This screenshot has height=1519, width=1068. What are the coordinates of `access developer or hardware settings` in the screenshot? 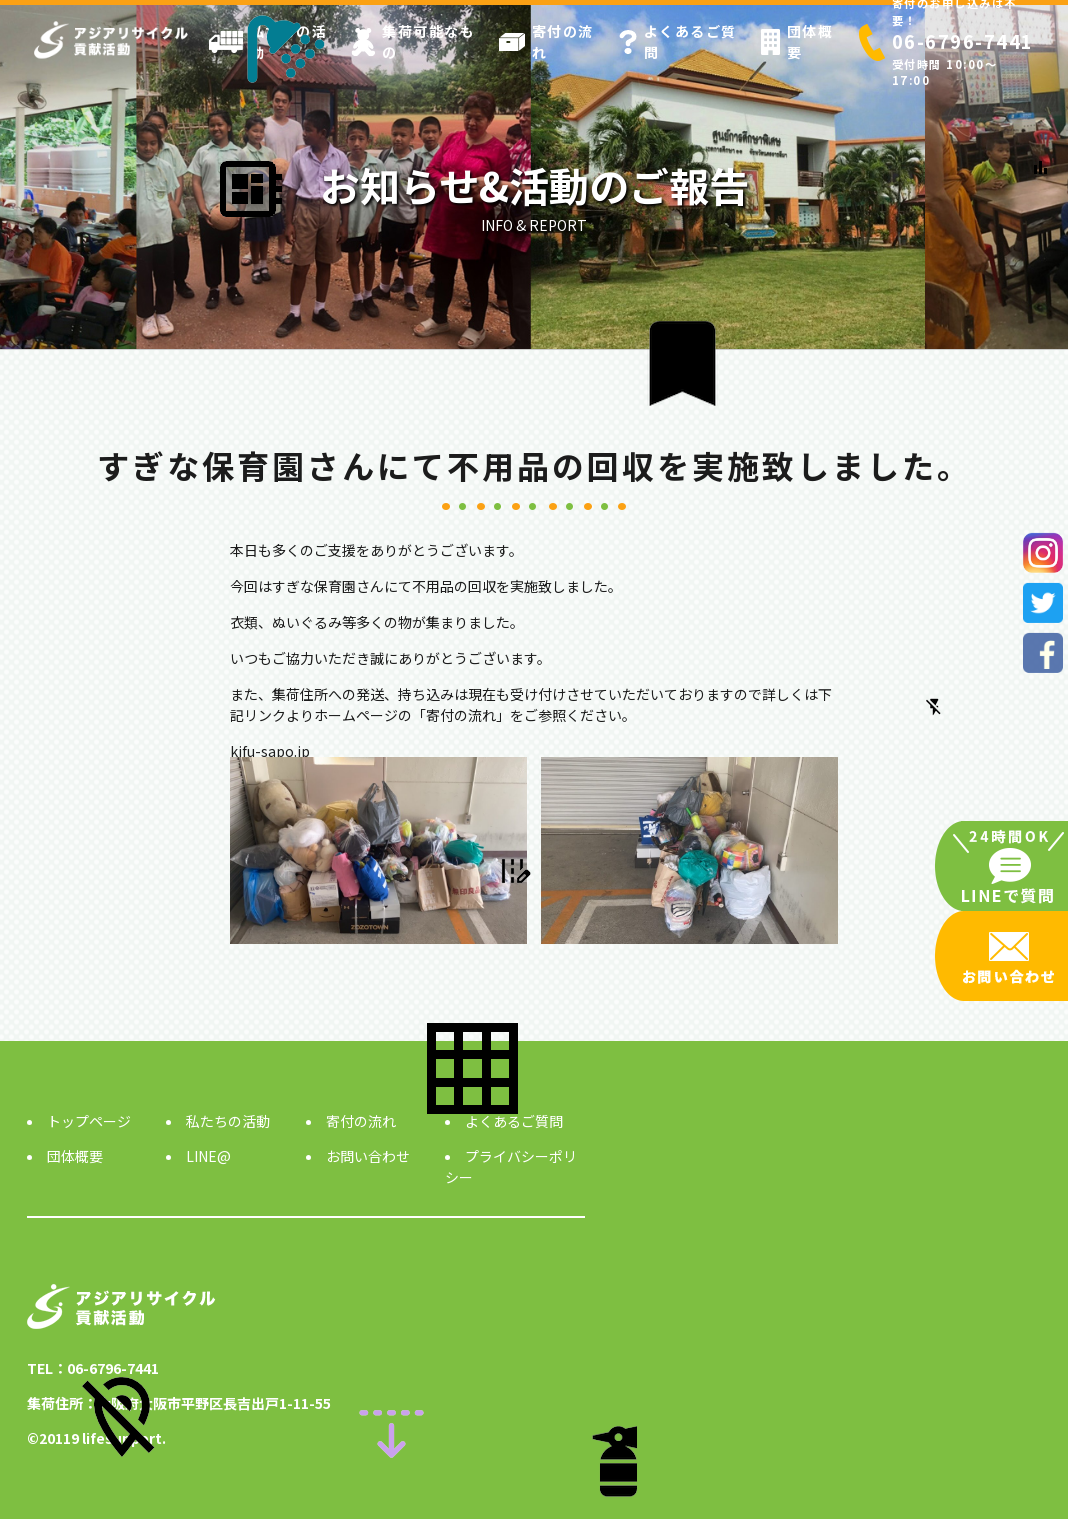 It's located at (251, 189).